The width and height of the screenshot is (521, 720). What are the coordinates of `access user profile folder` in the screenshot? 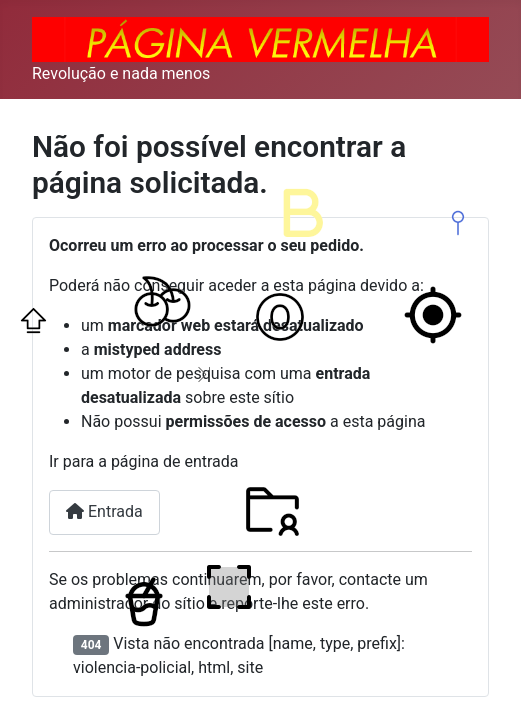 It's located at (272, 509).